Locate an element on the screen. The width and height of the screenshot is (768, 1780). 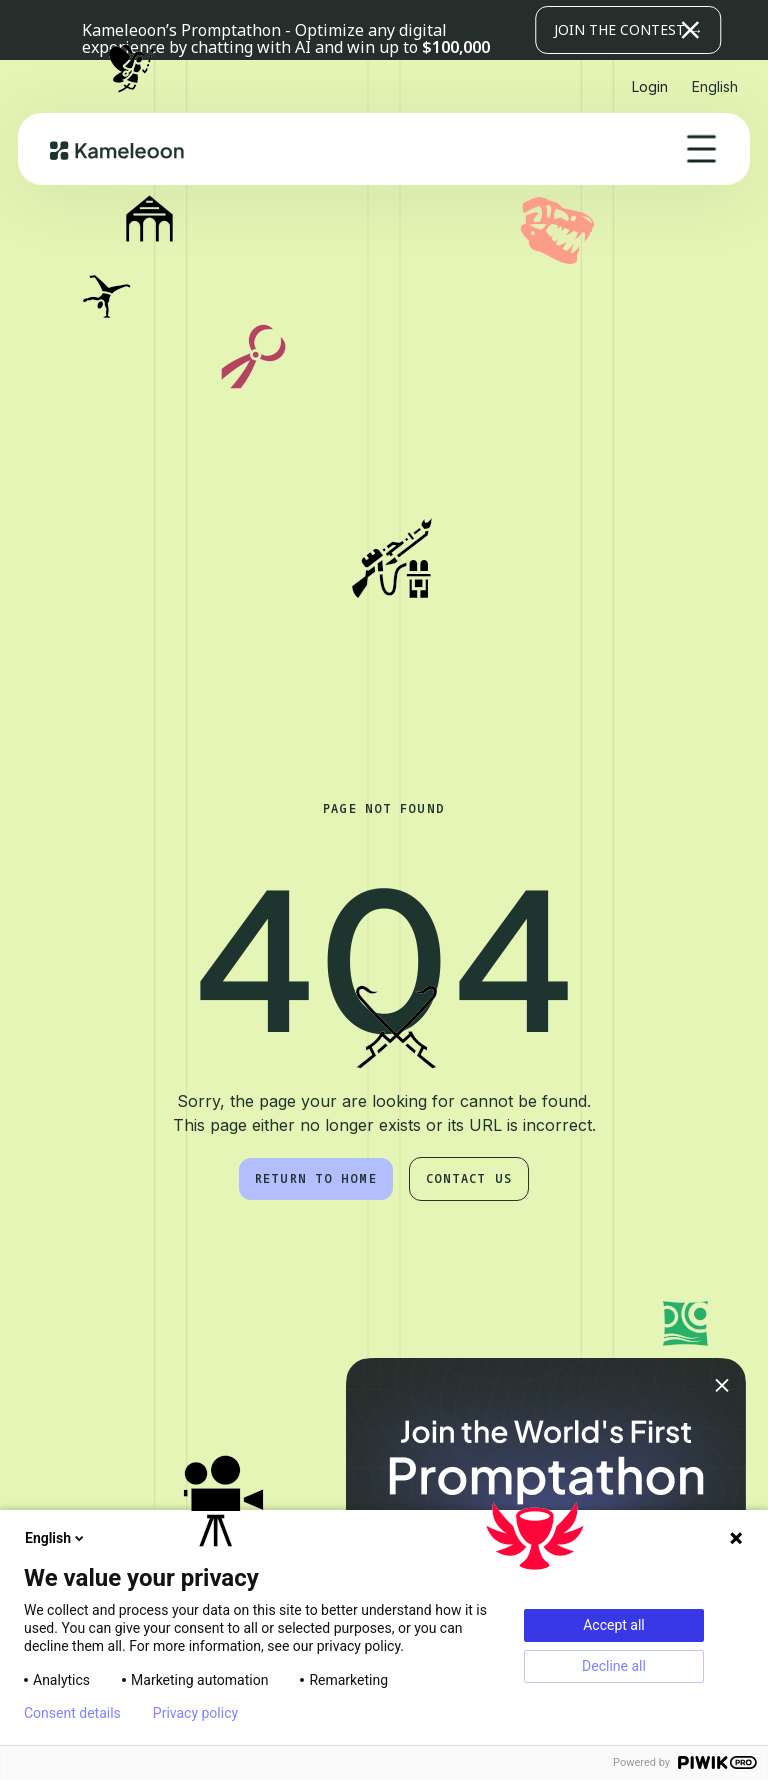
select or grab an item is located at coordinates (253, 356).